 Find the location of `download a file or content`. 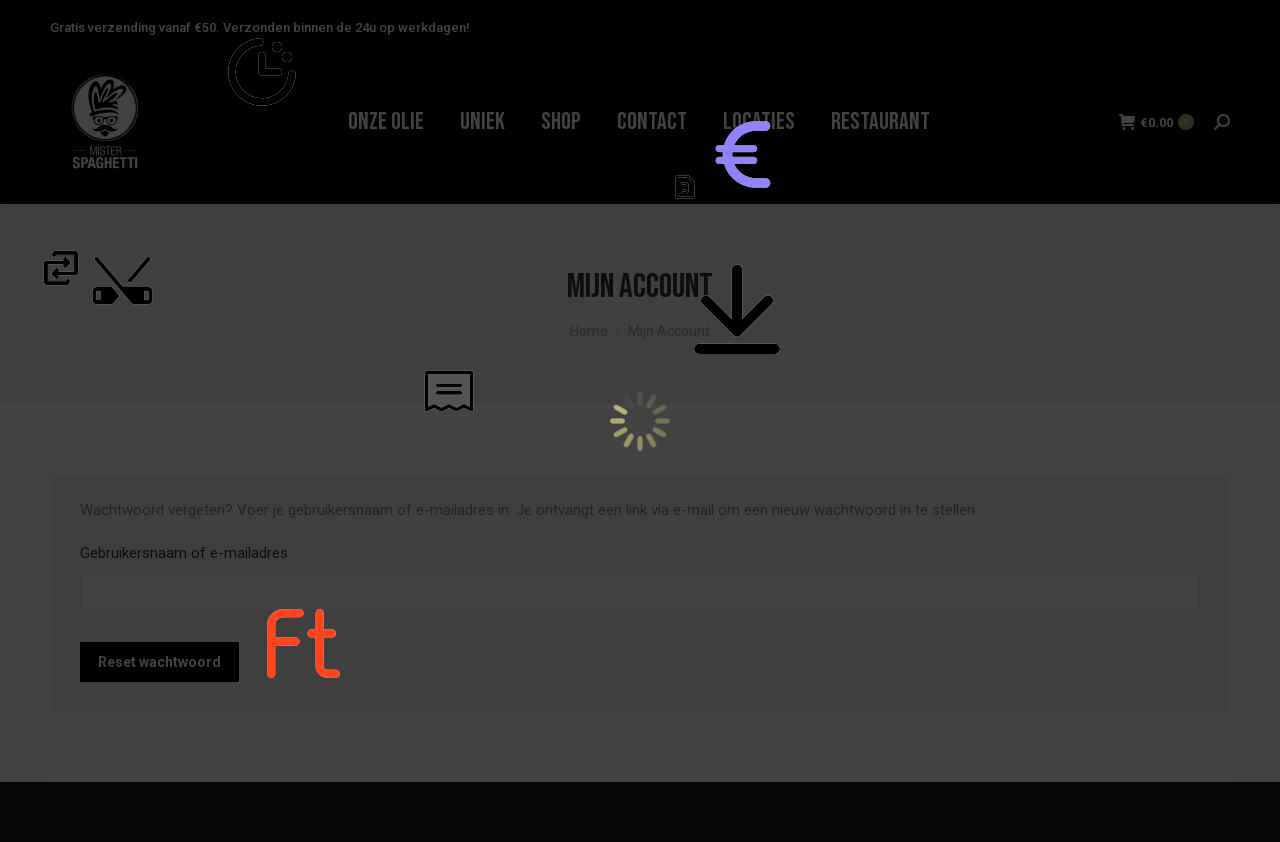

download a file or content is located at coordinates (737, 311).